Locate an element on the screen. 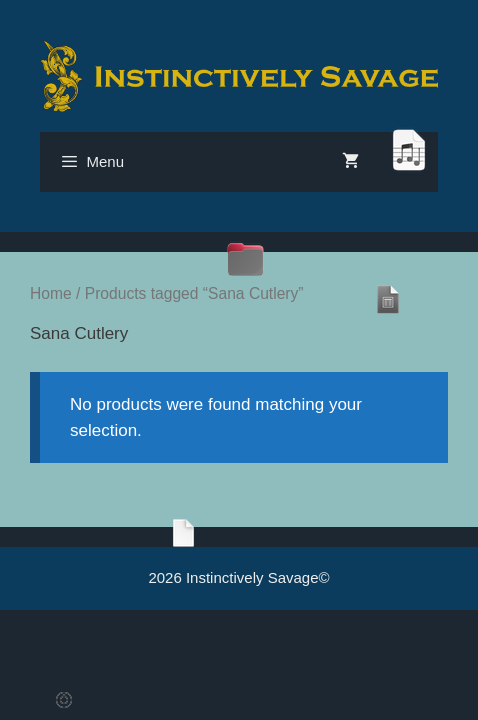  access privacy settings is located at coordinates (64, 700).